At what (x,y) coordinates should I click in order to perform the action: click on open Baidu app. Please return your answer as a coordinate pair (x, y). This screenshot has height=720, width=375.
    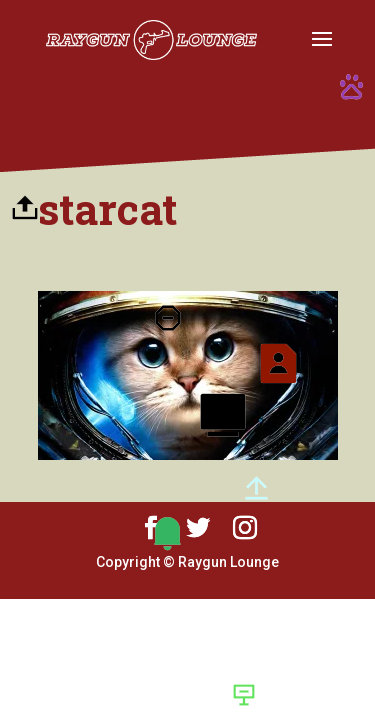
    Looking at the image, I should click on (351, 86).